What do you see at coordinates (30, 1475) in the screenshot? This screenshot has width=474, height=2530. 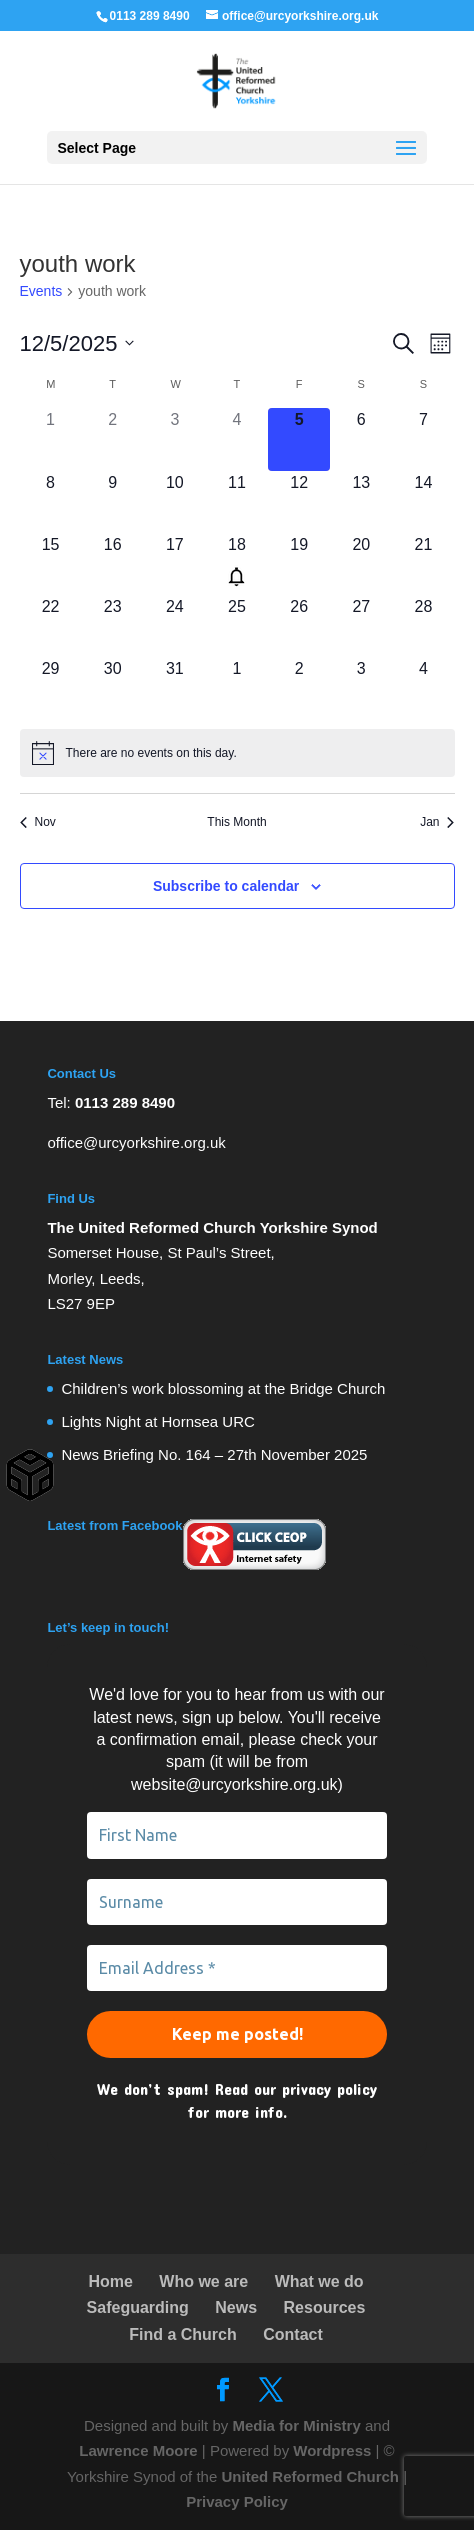 I see `open codesandbox development environment` at bounding box center [30, 1475].